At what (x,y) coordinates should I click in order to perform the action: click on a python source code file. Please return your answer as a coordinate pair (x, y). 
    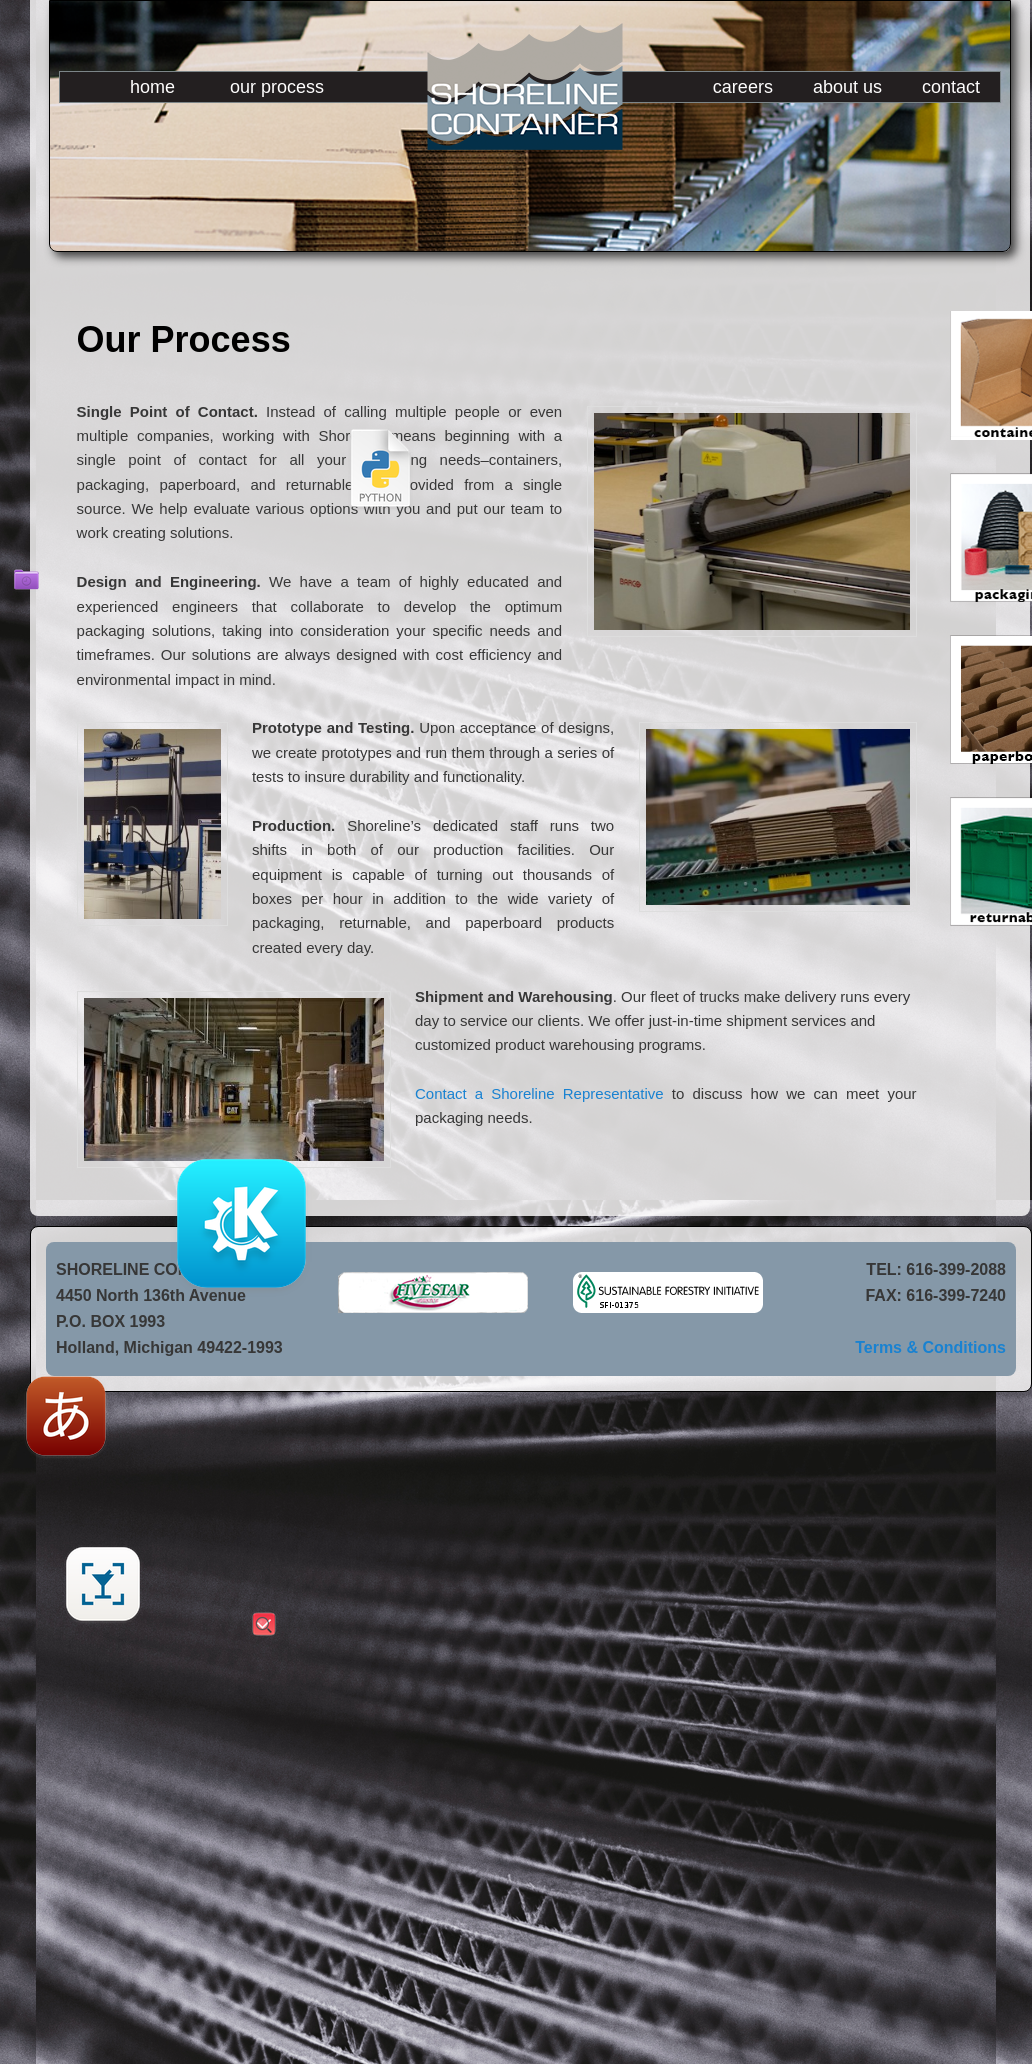
    Looking at the image, I should click on (380, 469).